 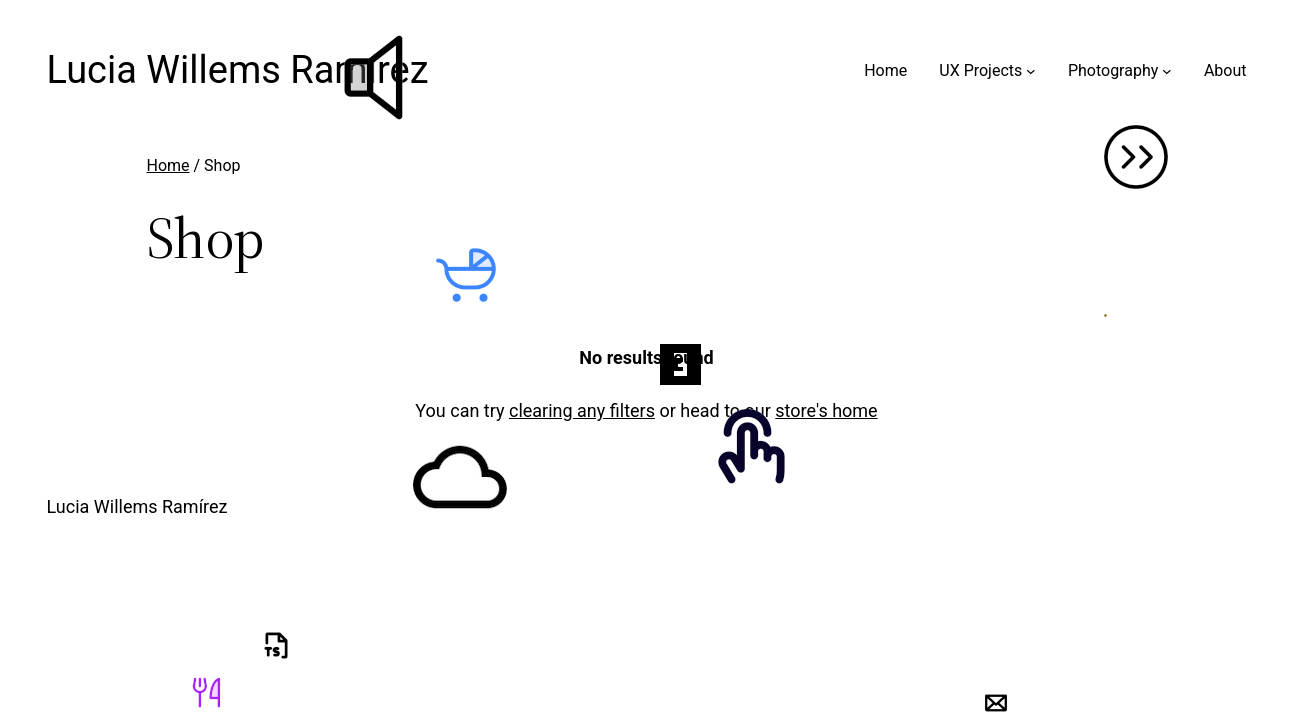 What do you see at coordinates (1105, 315) in the screenshot?
I see `indicates an unread notification or new item` at bounding box center [1105, 315].